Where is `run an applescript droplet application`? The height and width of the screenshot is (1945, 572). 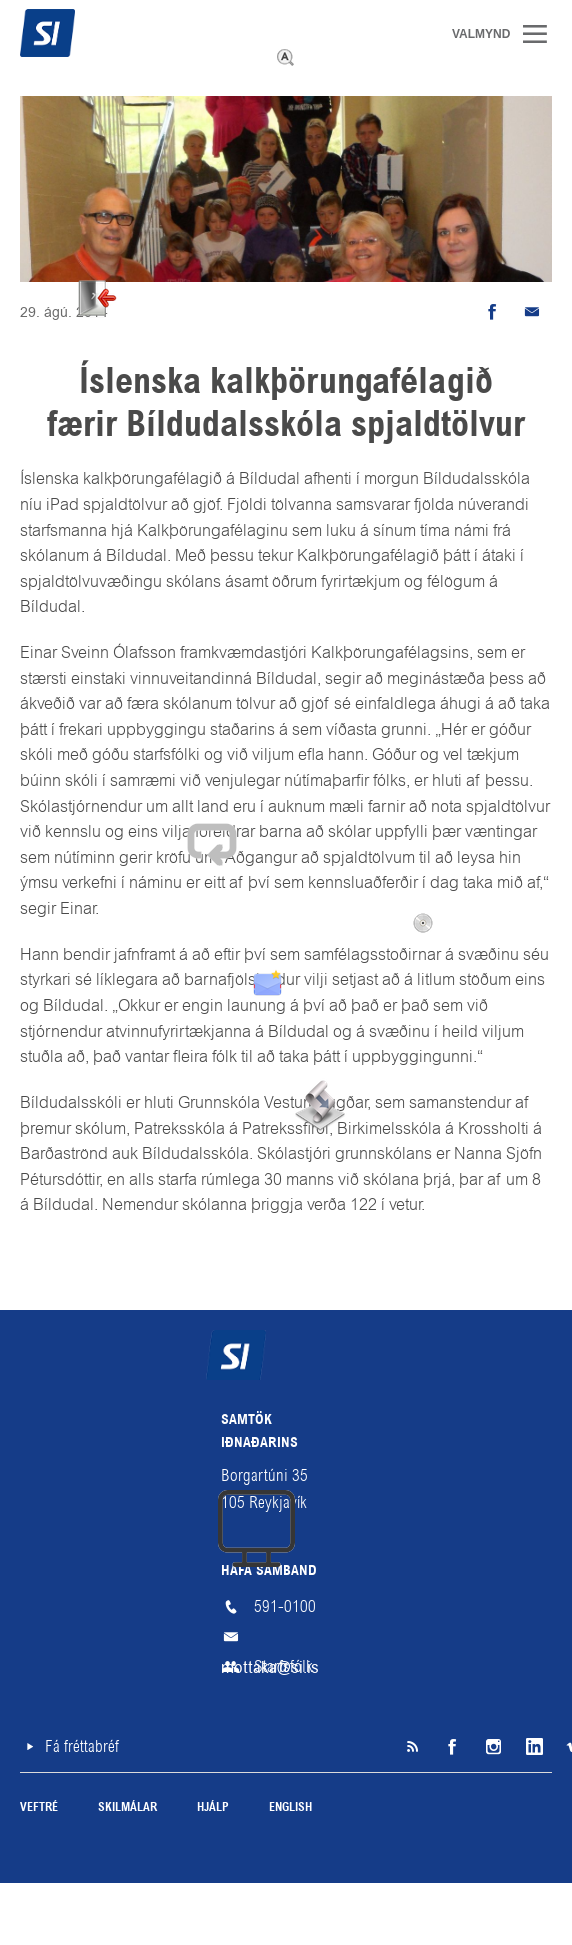
run an applescript droplet application is located at coordinates (320, 1105).